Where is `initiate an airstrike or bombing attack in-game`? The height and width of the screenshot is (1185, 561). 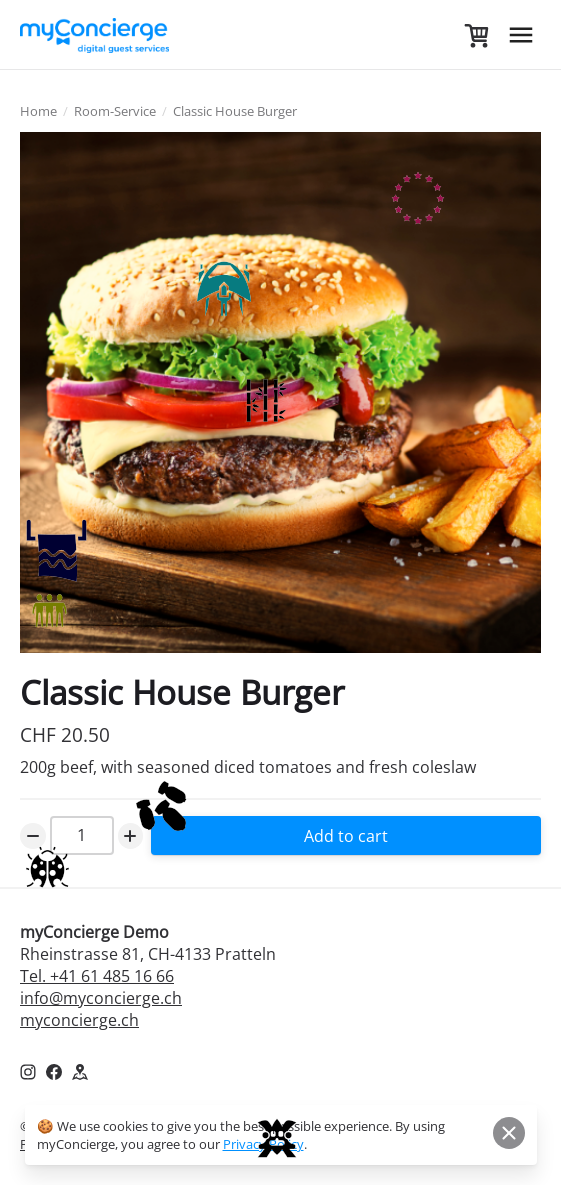 initiate an airstrike or bombing attack in-game is located at coordinates (161, 806).